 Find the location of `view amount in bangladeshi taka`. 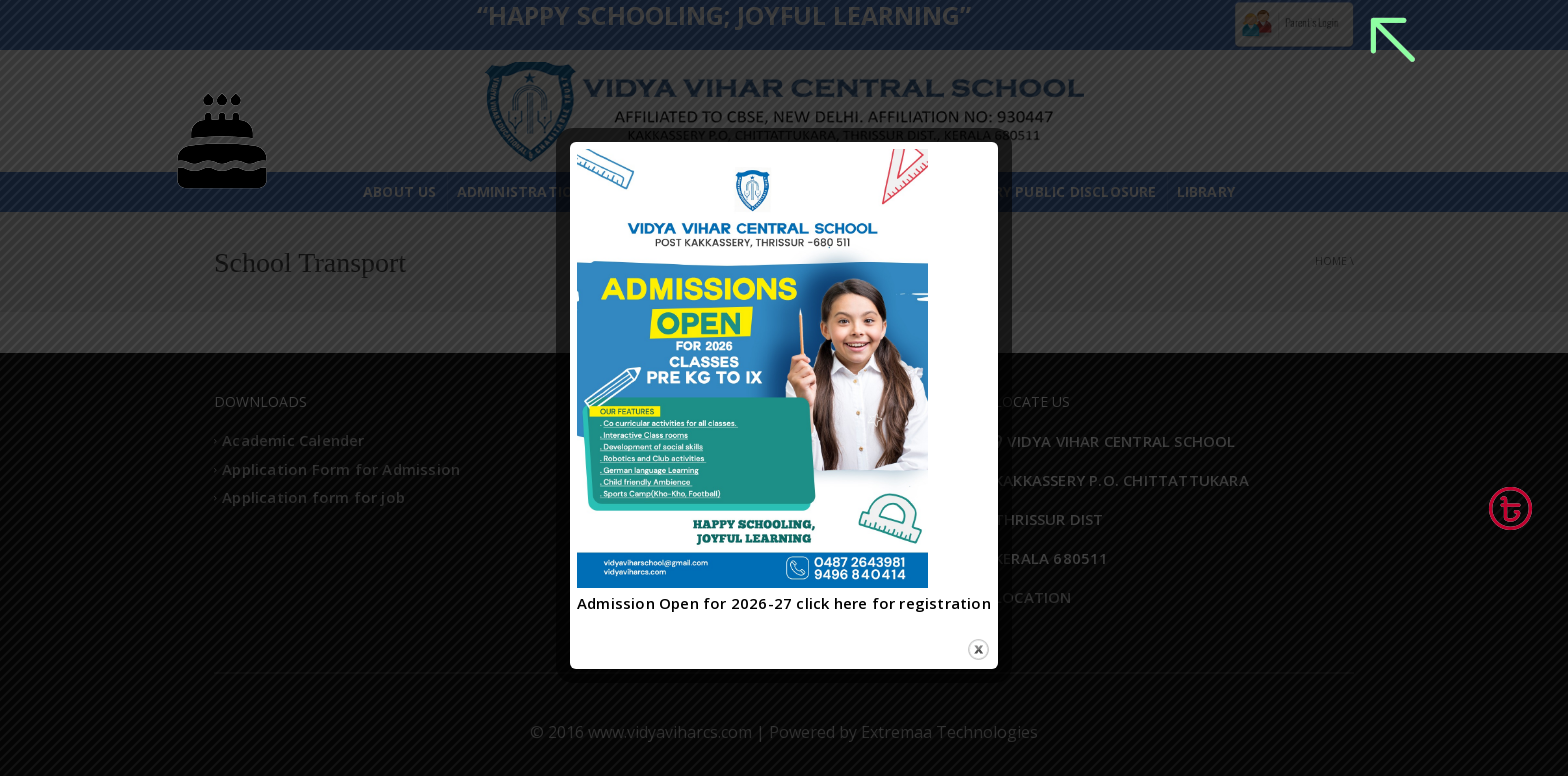

view amount in bangladeshi taka is located at coordinates (1510, 508).